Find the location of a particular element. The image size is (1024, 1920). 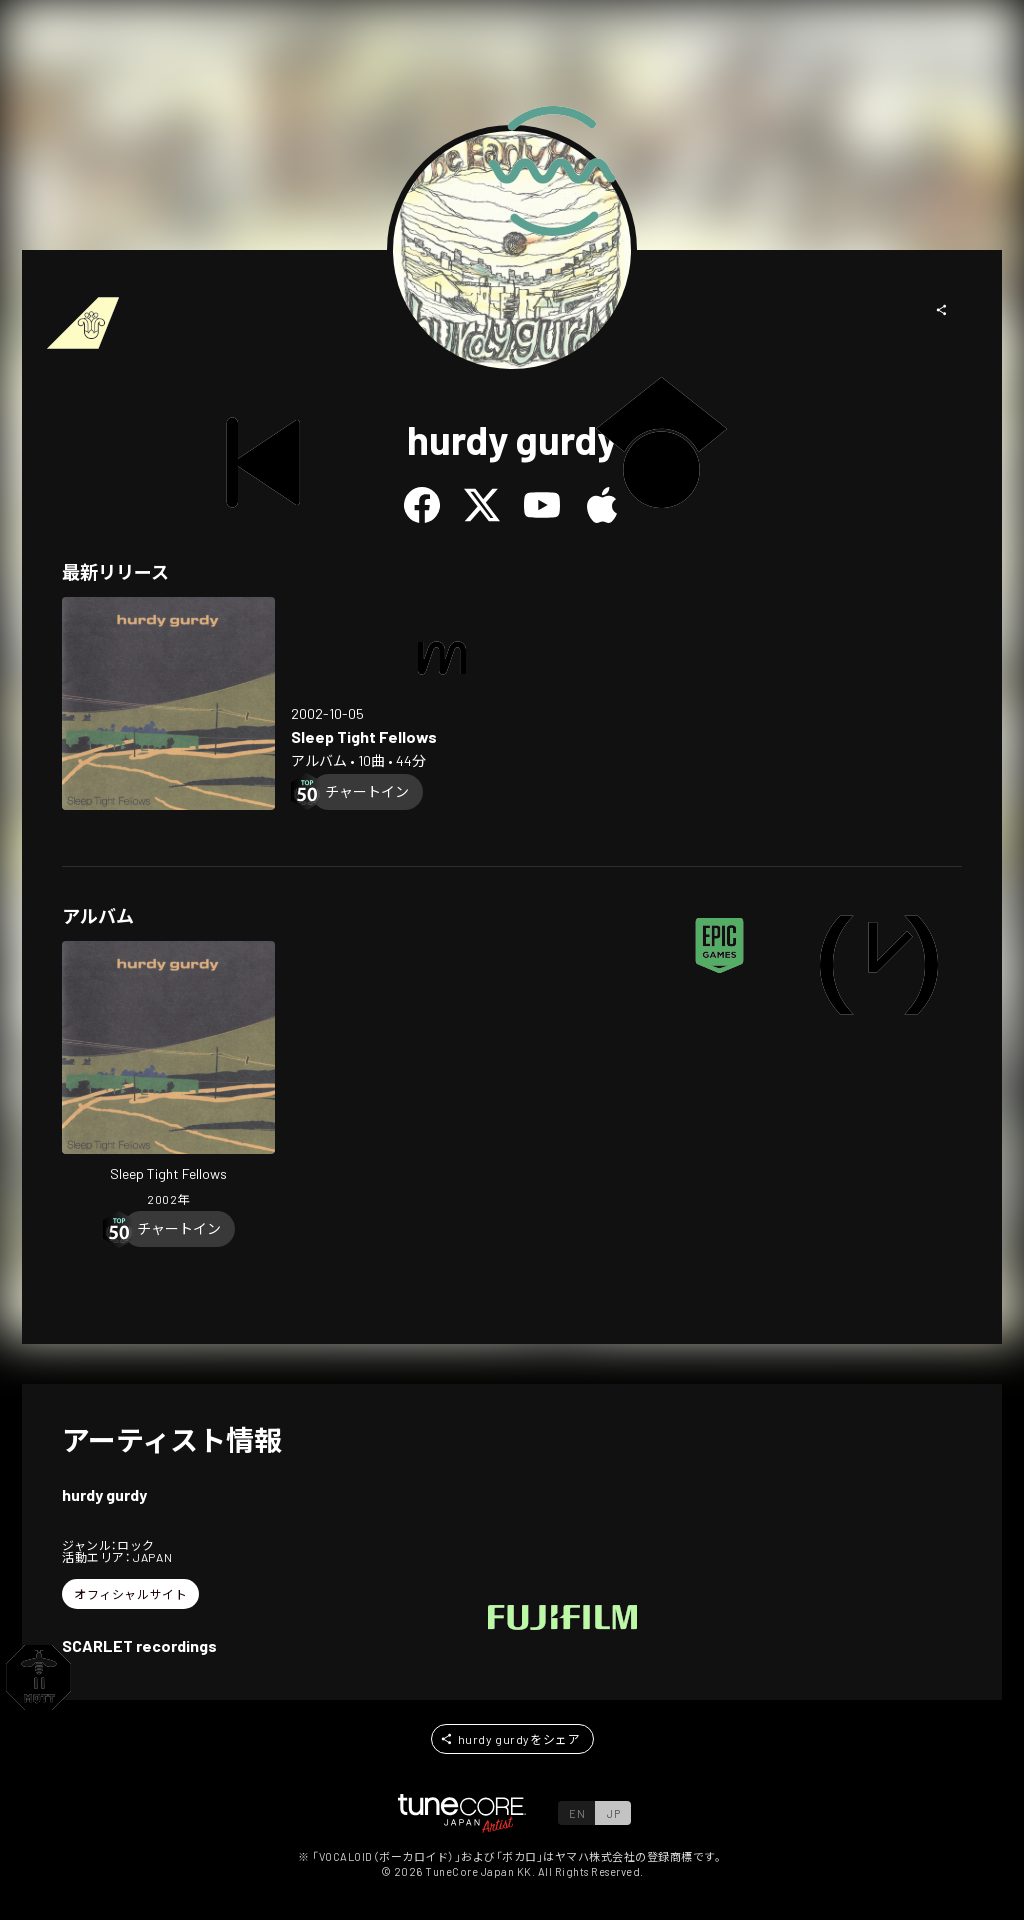

open the Mezmo app is located at coordinates (442, 658).